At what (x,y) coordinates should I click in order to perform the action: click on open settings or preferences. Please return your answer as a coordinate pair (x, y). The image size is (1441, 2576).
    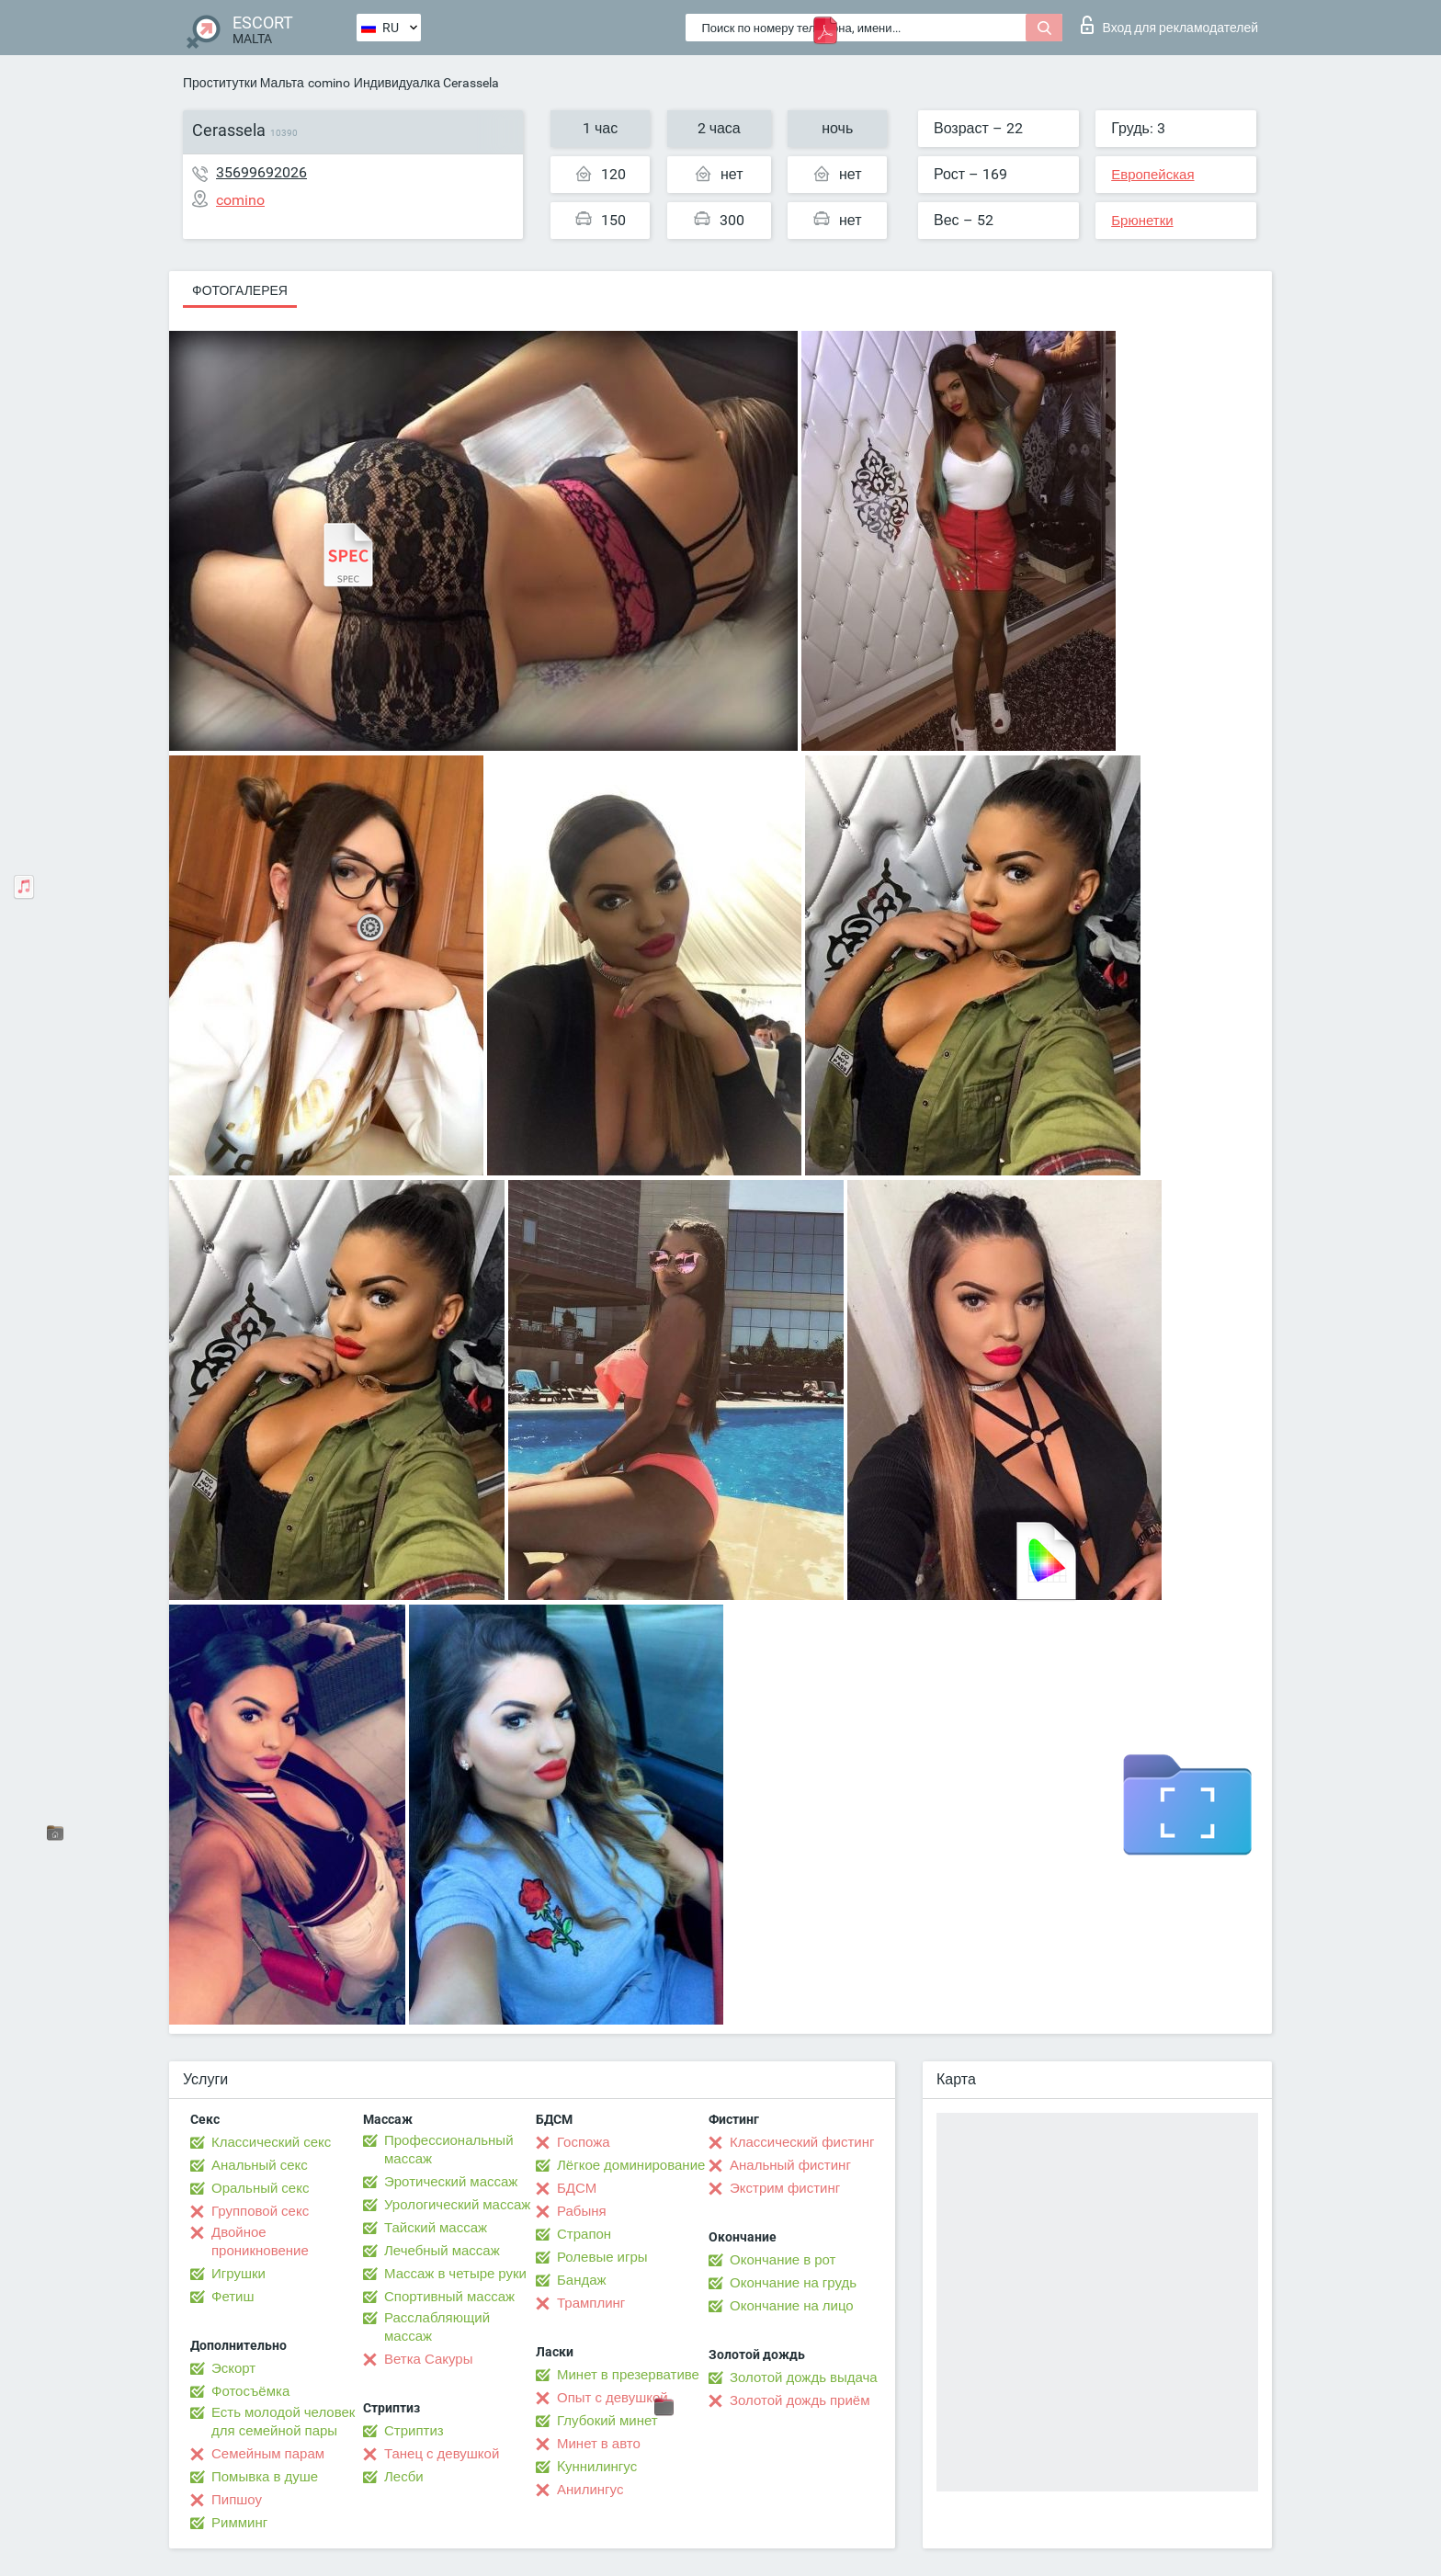
    Looking at the image, I should click on (370, 927).